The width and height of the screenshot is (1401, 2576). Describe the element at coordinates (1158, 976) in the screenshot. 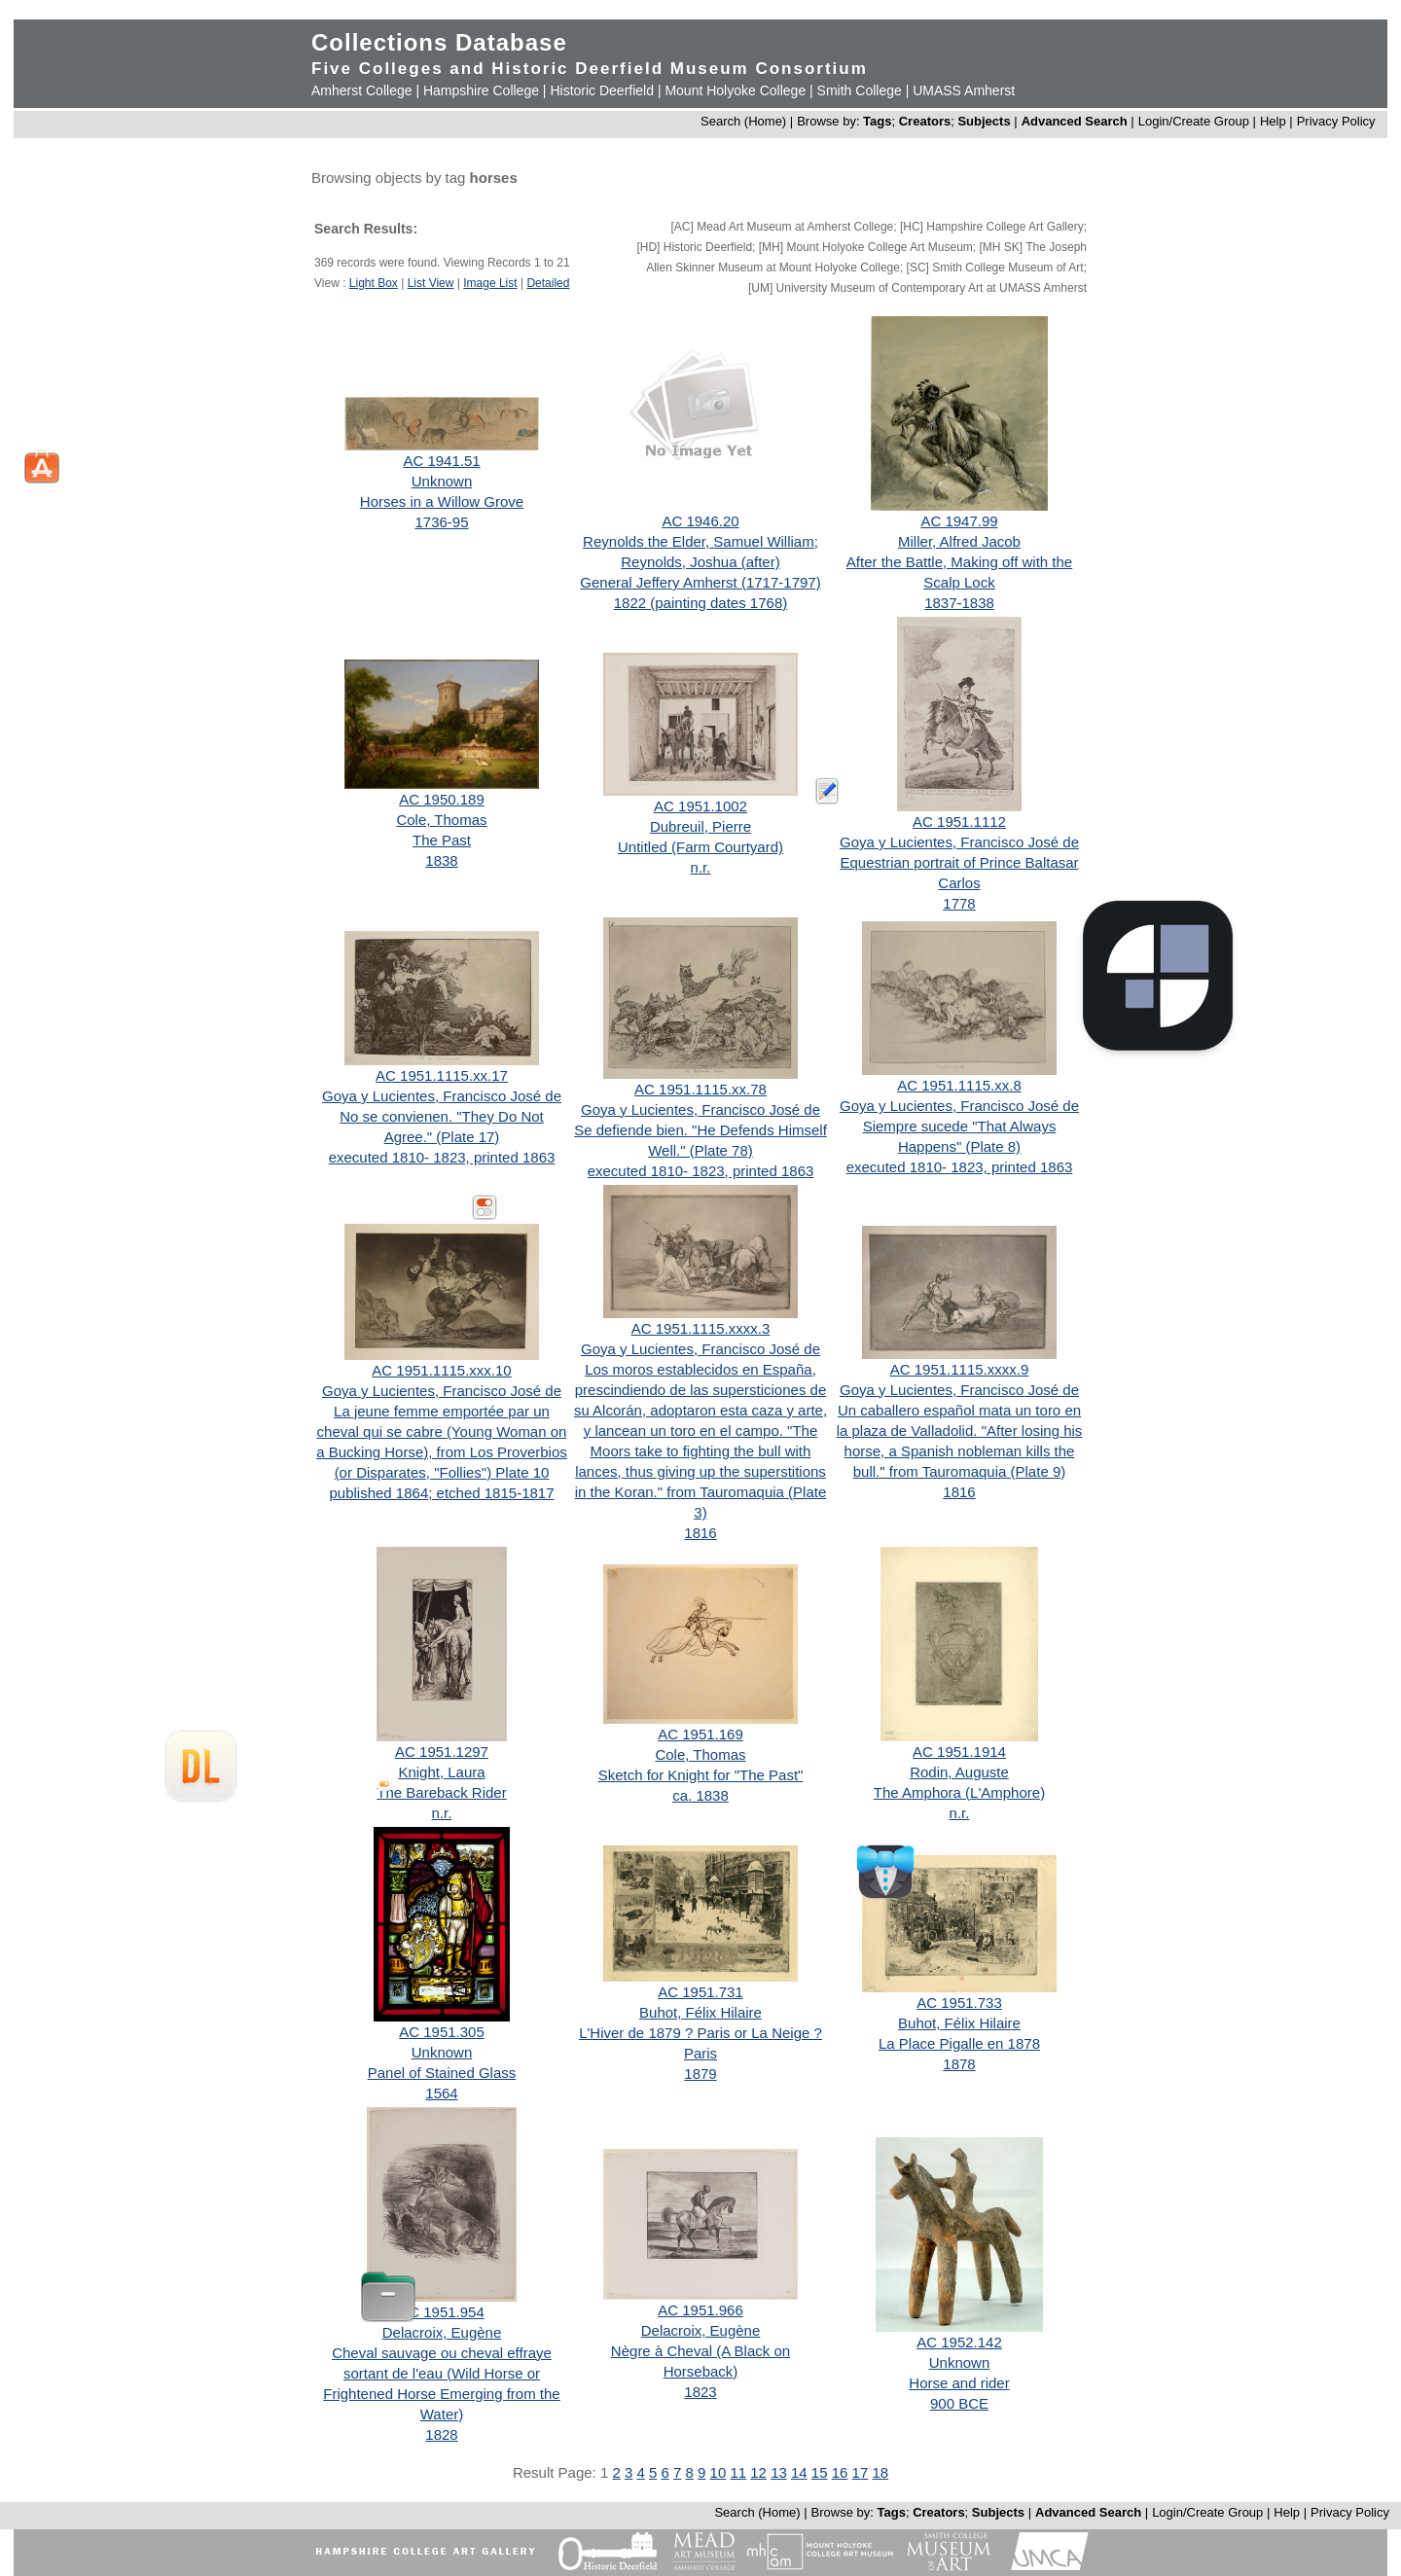

I see `open shapez game app` at that location.